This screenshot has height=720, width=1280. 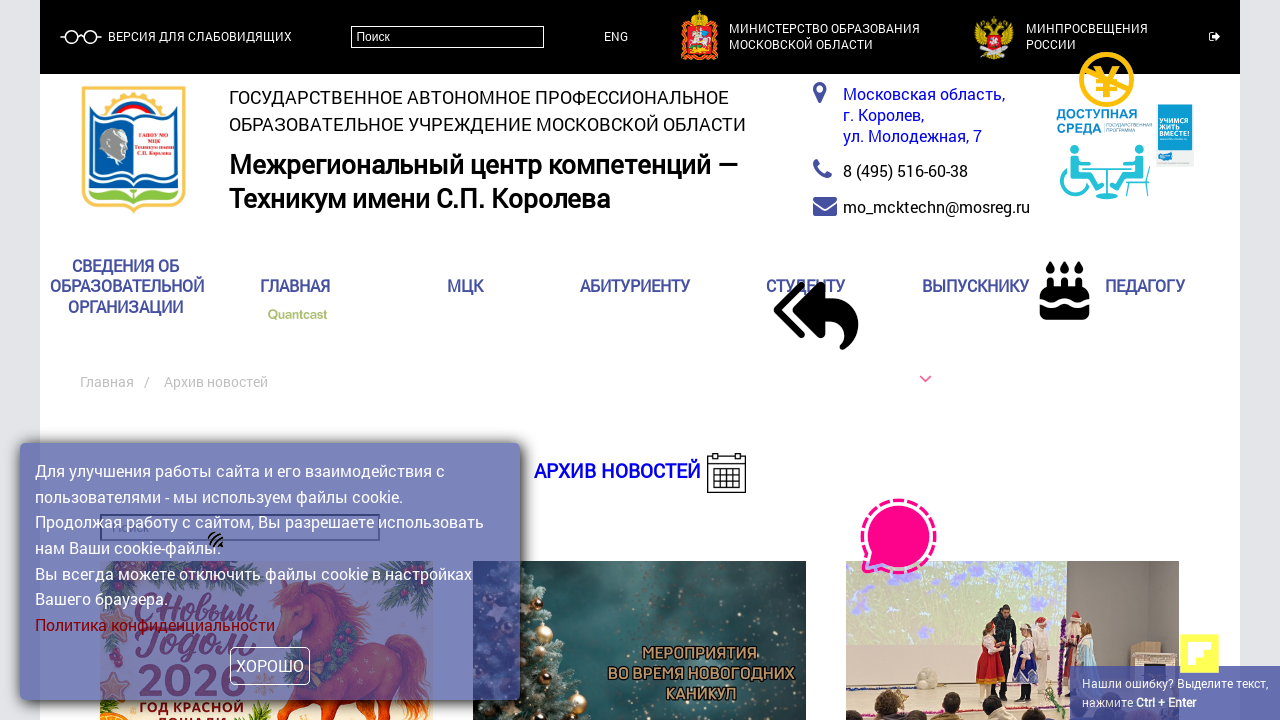 What do you see at coordinates (1064, 291) in the screenshot?
I see `view birthday or celebration reminders` at bounding box center [1064, 291].